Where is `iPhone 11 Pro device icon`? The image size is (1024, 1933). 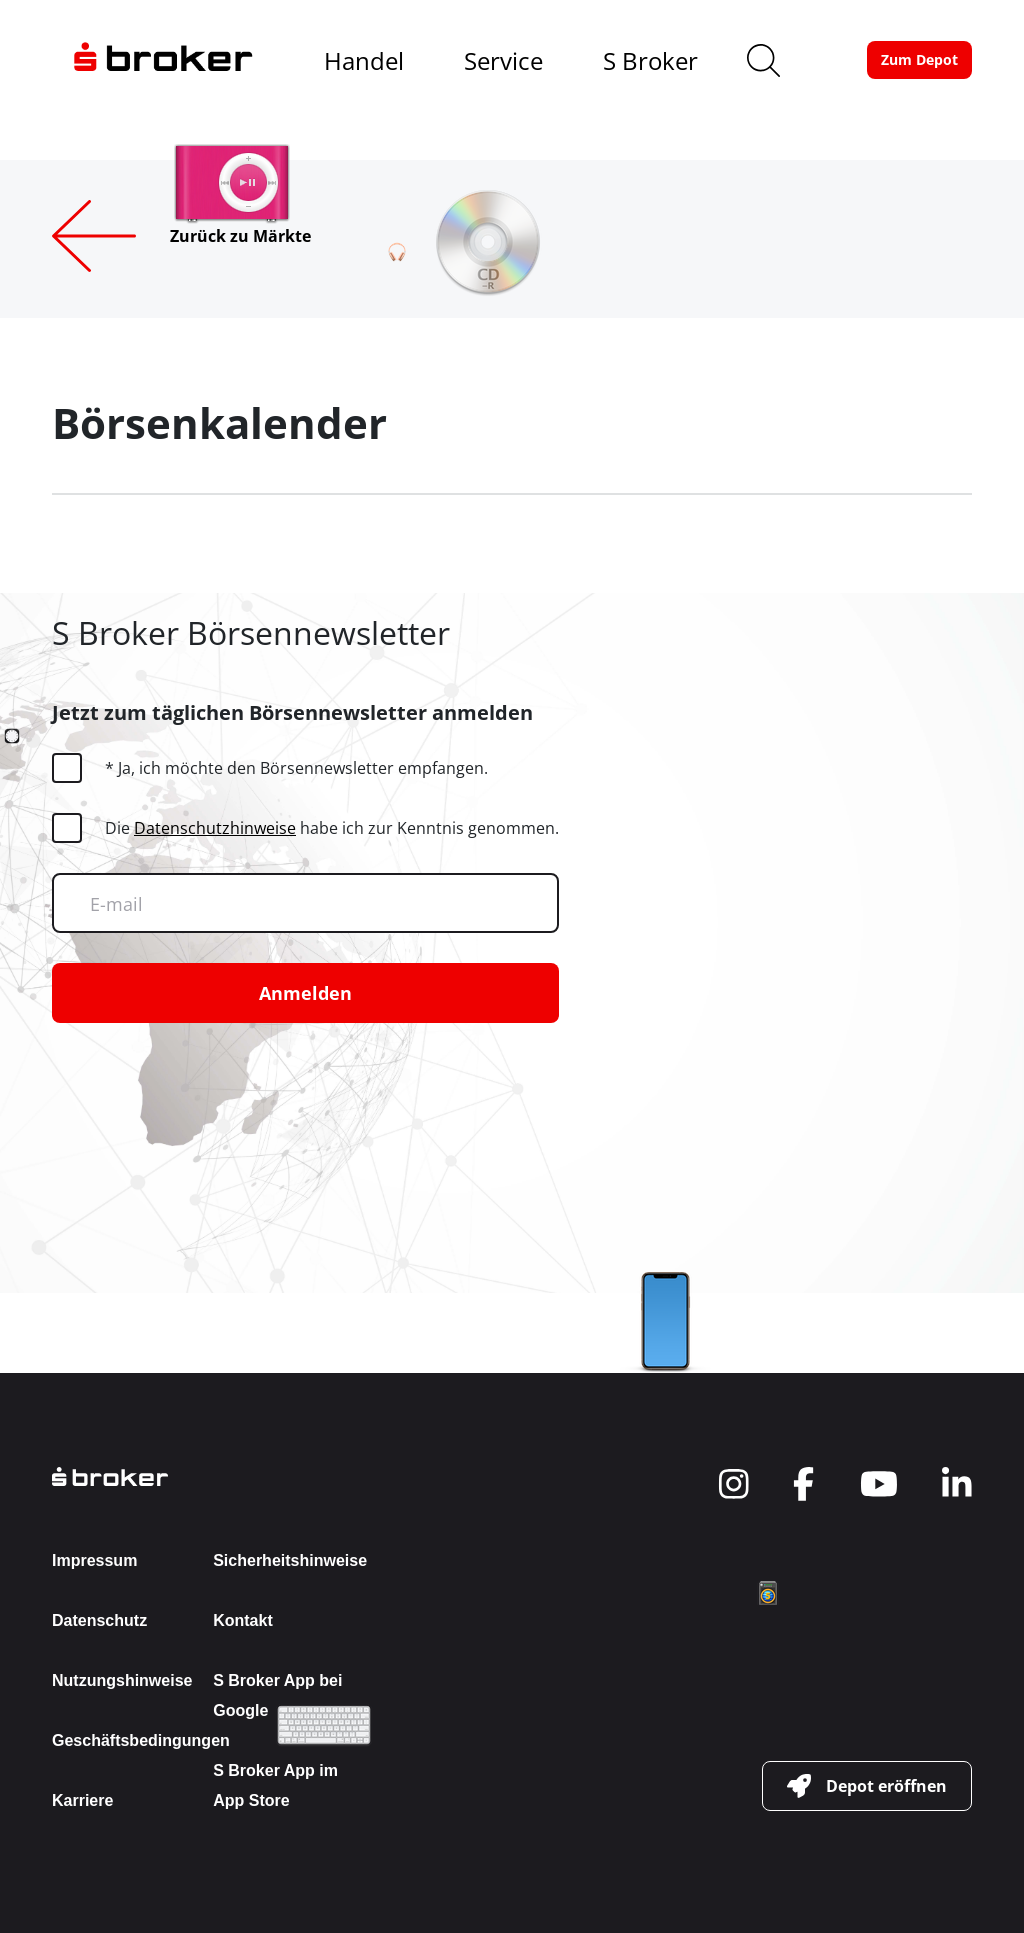 iPhone 11 Pro device icon is located at coordinates (665, 1322).